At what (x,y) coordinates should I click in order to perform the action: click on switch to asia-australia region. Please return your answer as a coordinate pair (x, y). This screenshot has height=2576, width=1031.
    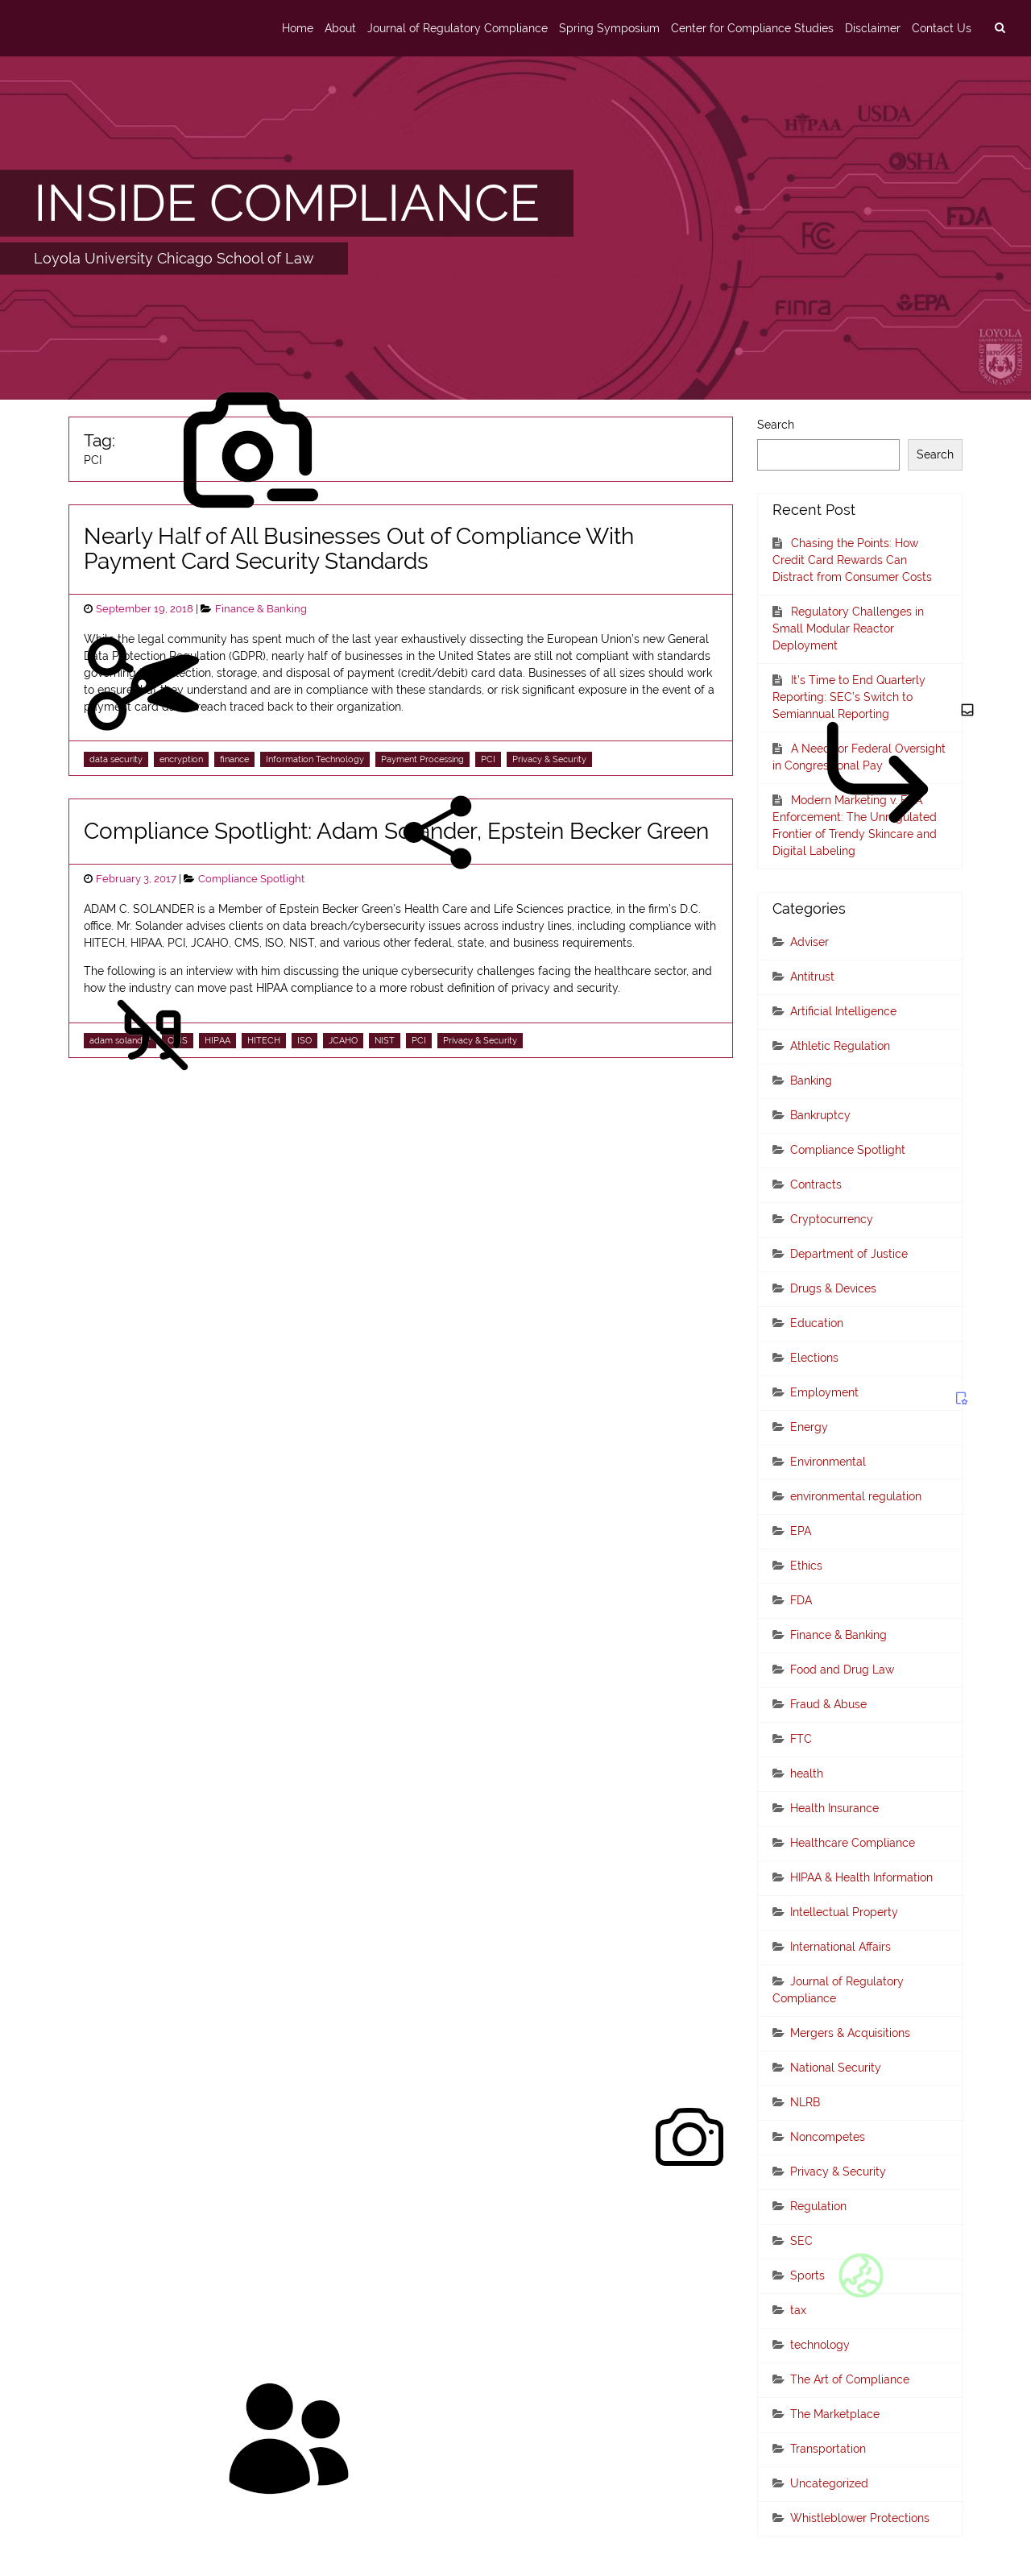
    Looking at the image, I should click on (861, 2275).